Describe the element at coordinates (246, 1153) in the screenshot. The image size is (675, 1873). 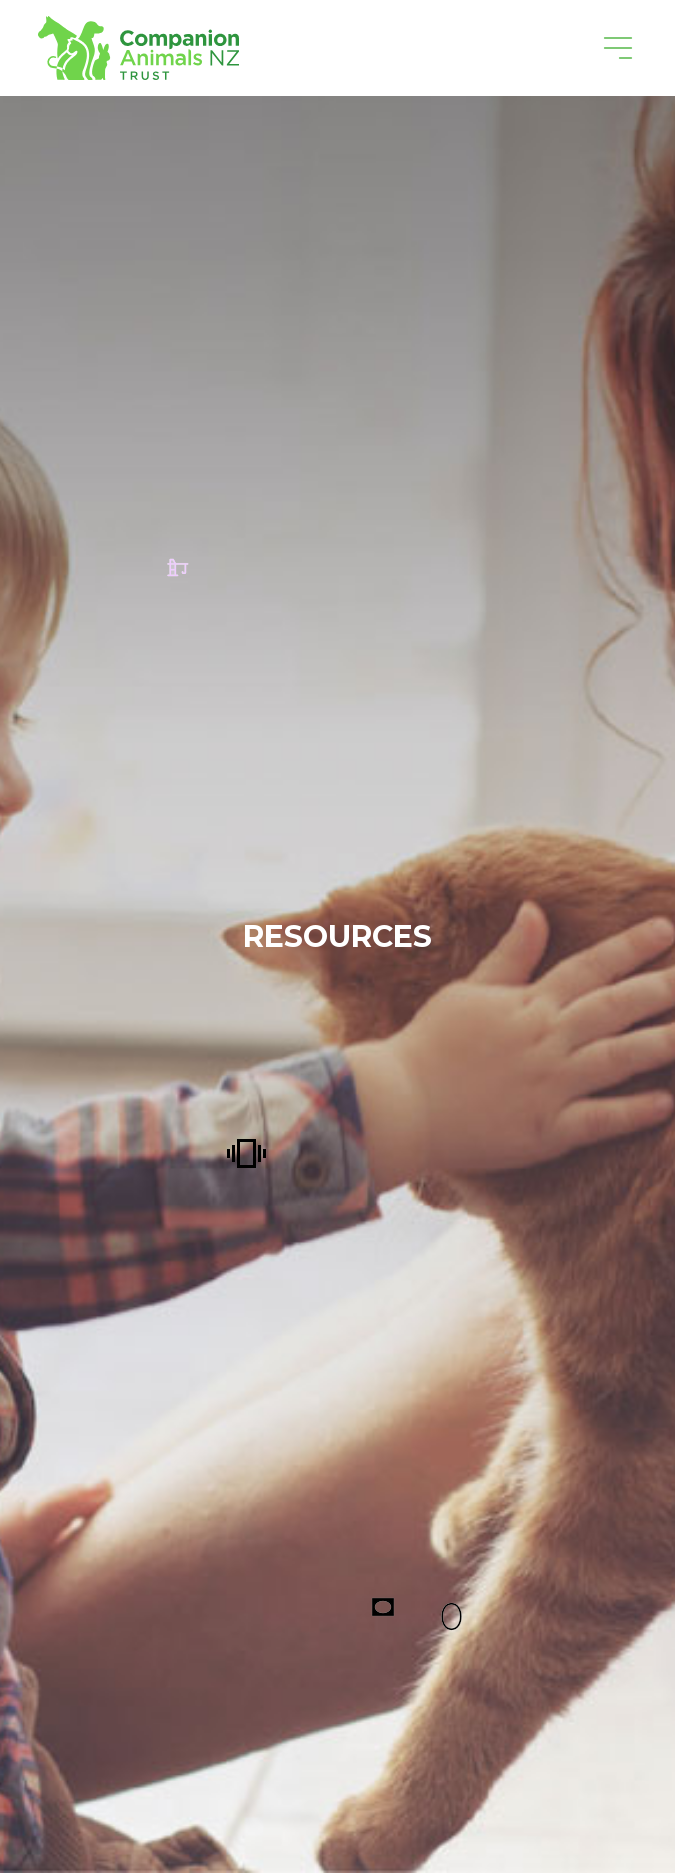
I see `enable vibration mode for notifications` at that location.